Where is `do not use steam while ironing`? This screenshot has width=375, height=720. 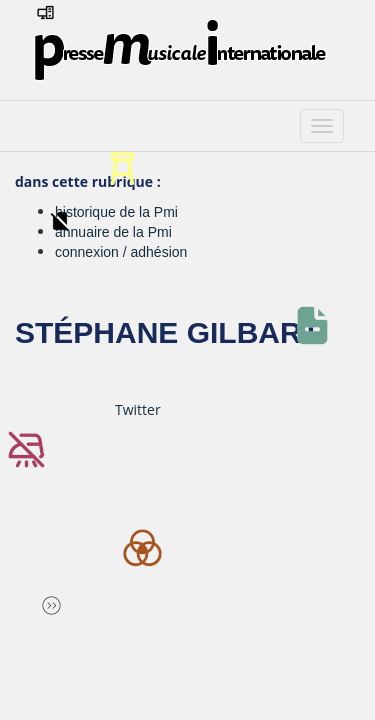
do not use steam while ironing is located at coordinates (26, 449).